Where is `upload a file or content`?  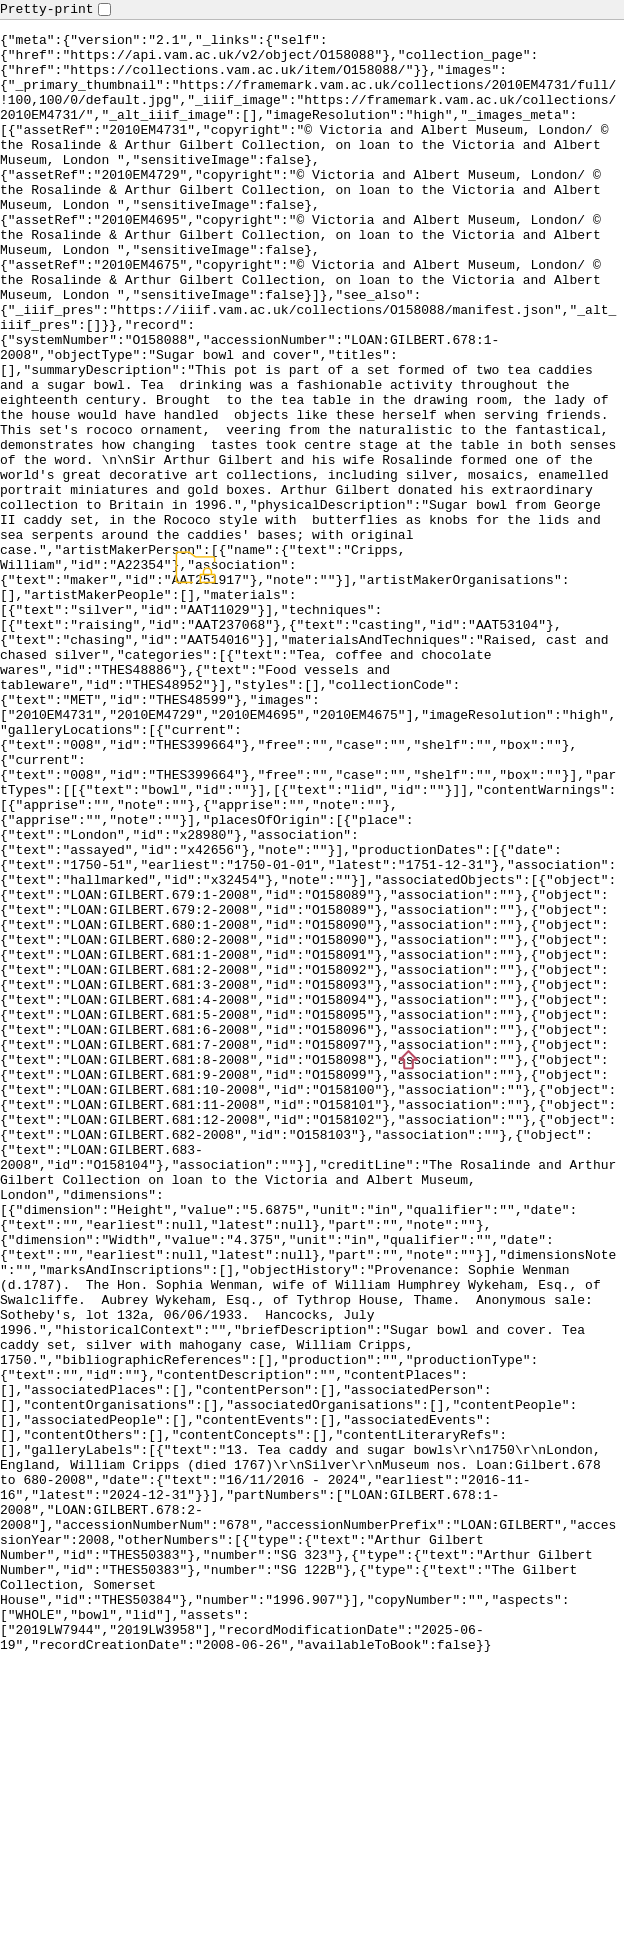
upload a file or content is located at coordinates (408, 1060).